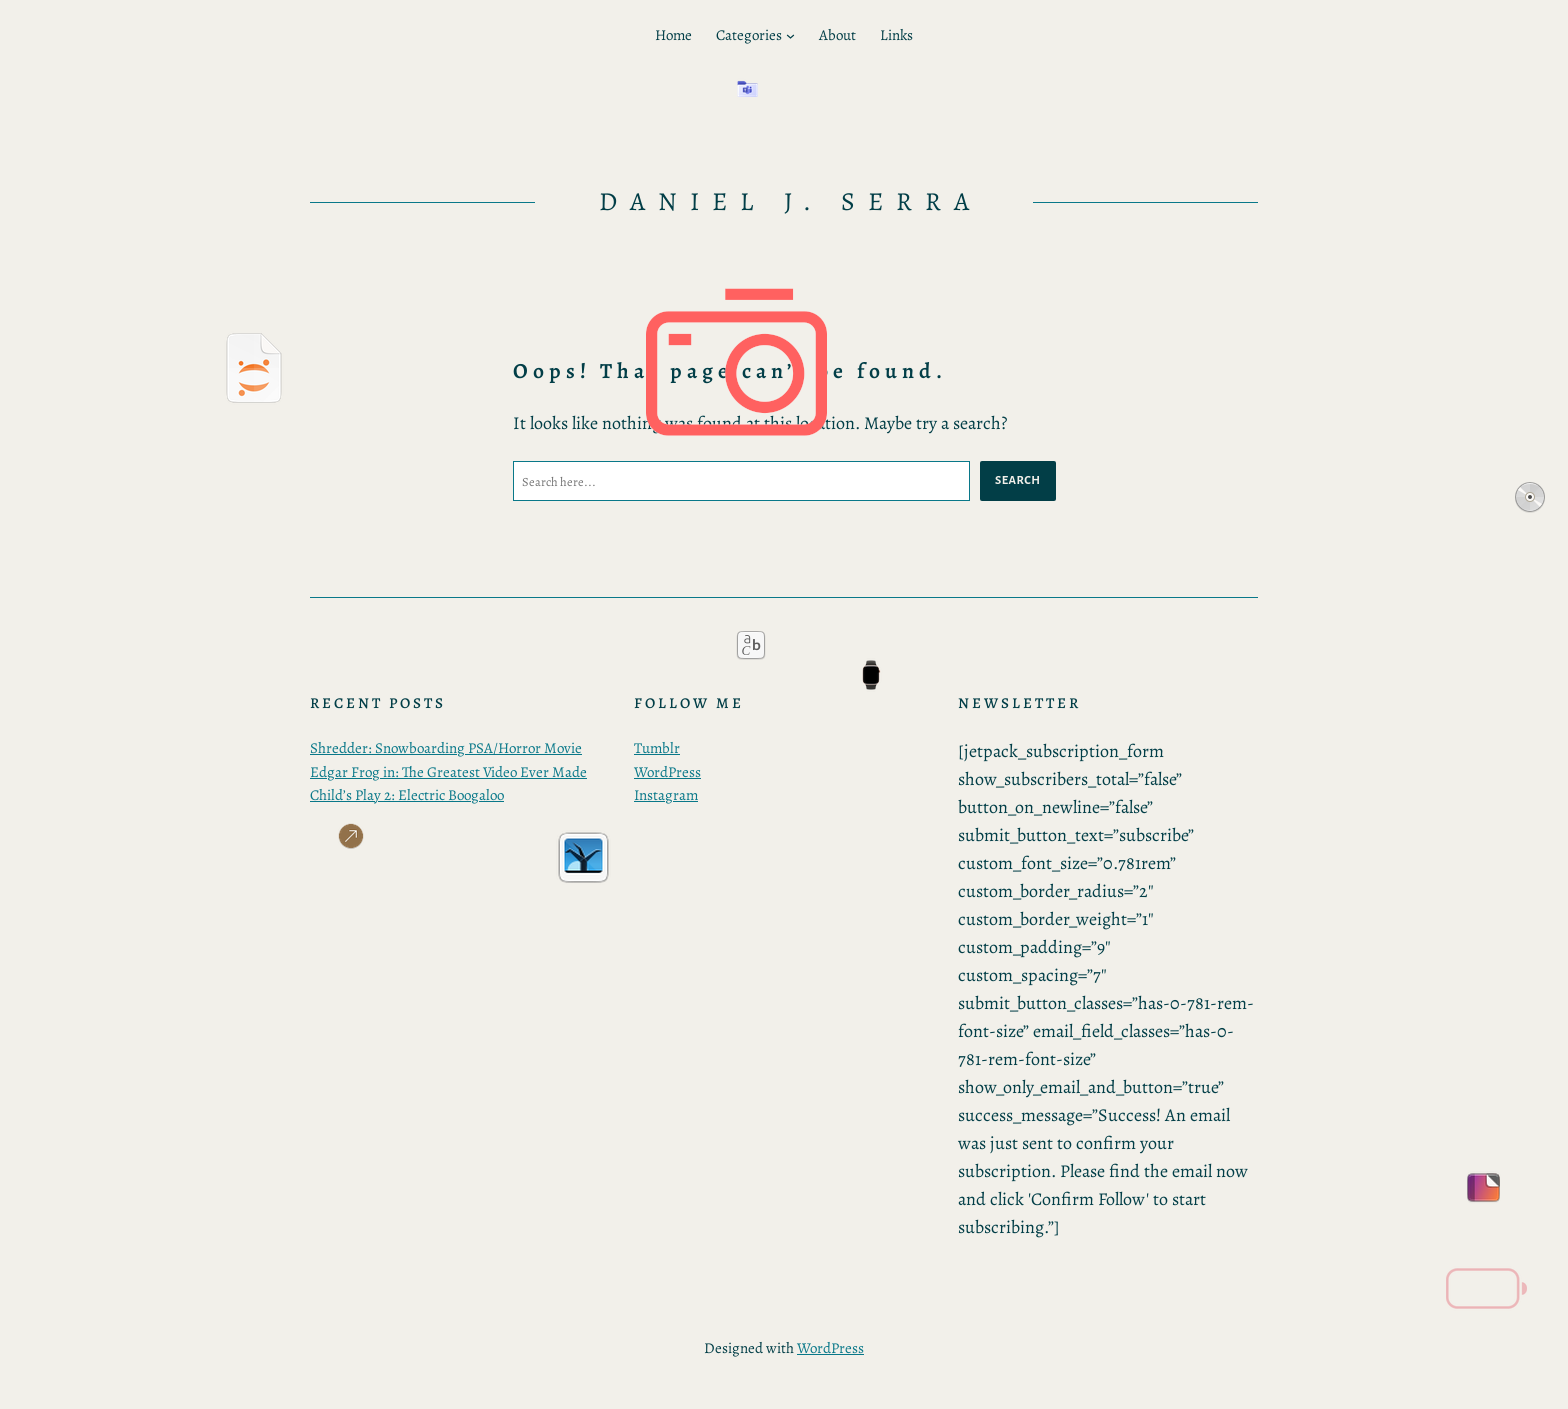  What do you see at coordinates (1530, 497) in the screenshot?
I see `access DVD drive or optical media` at bounding box center [1530, 497].